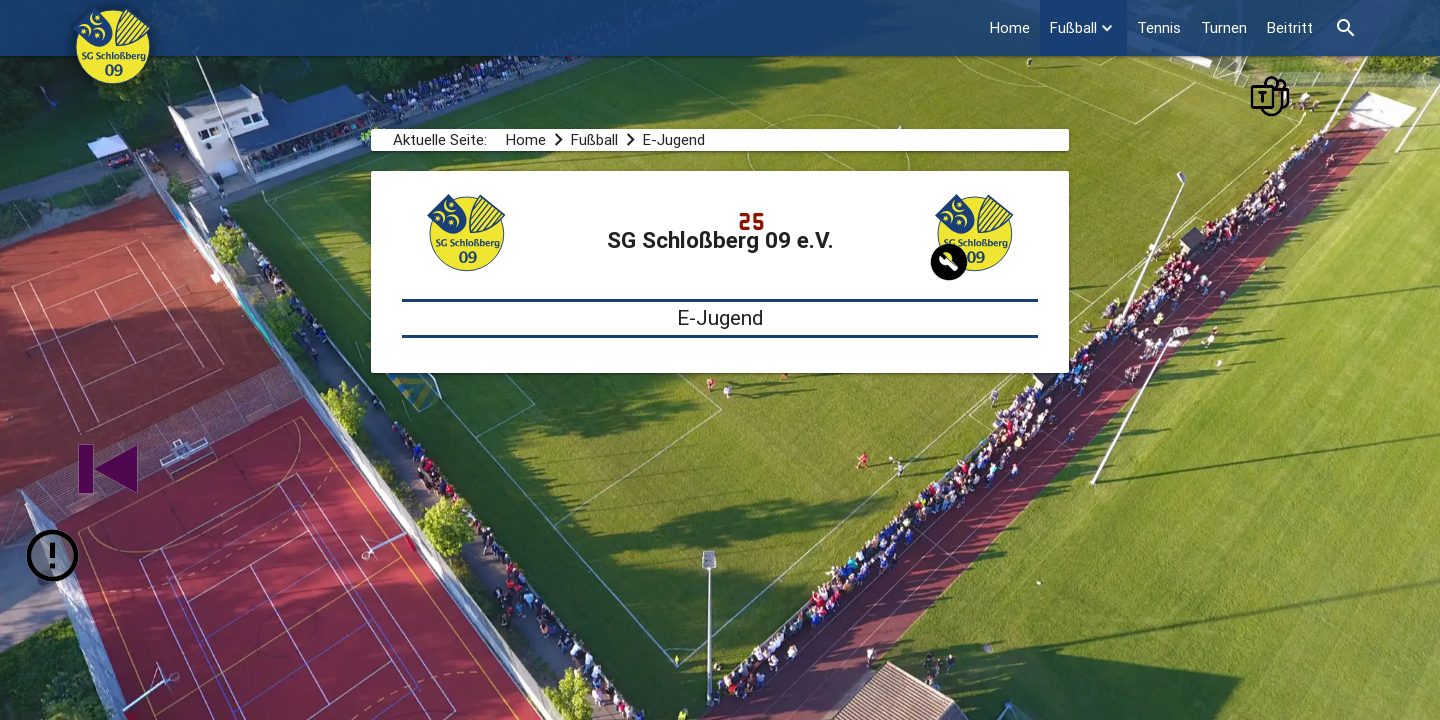  I want to click on indicates 25 items or notifications, so click(751, 221).